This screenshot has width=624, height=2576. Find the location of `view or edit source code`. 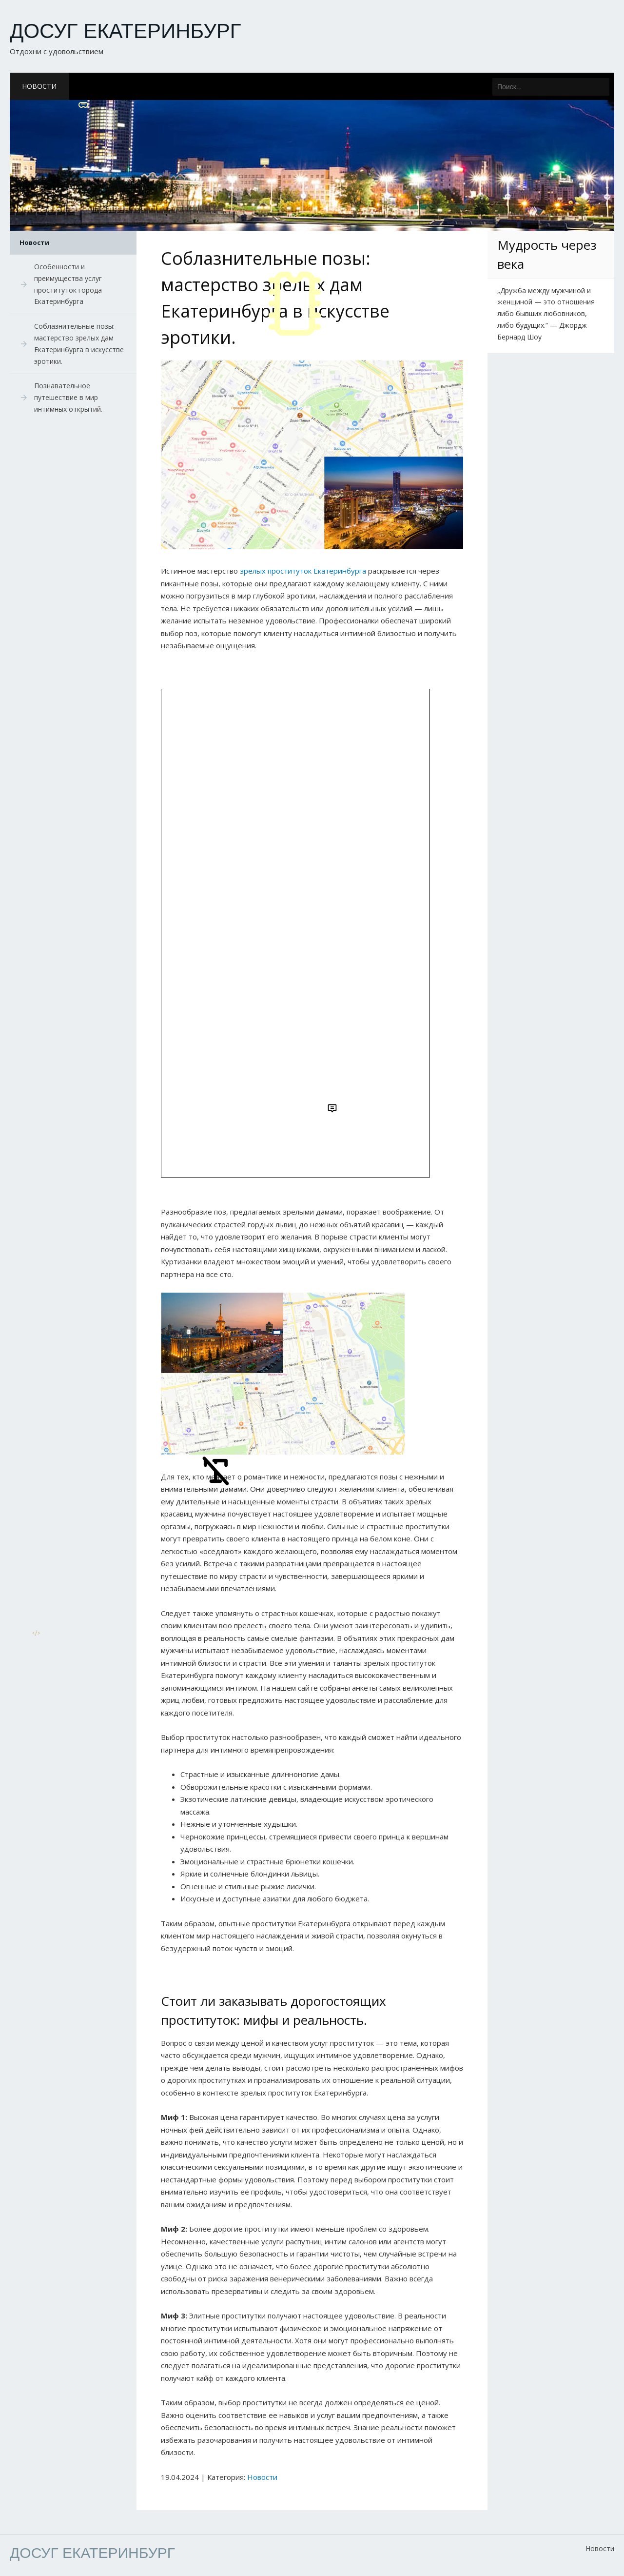

view or edit source code is located at coordinates (36, 1633).